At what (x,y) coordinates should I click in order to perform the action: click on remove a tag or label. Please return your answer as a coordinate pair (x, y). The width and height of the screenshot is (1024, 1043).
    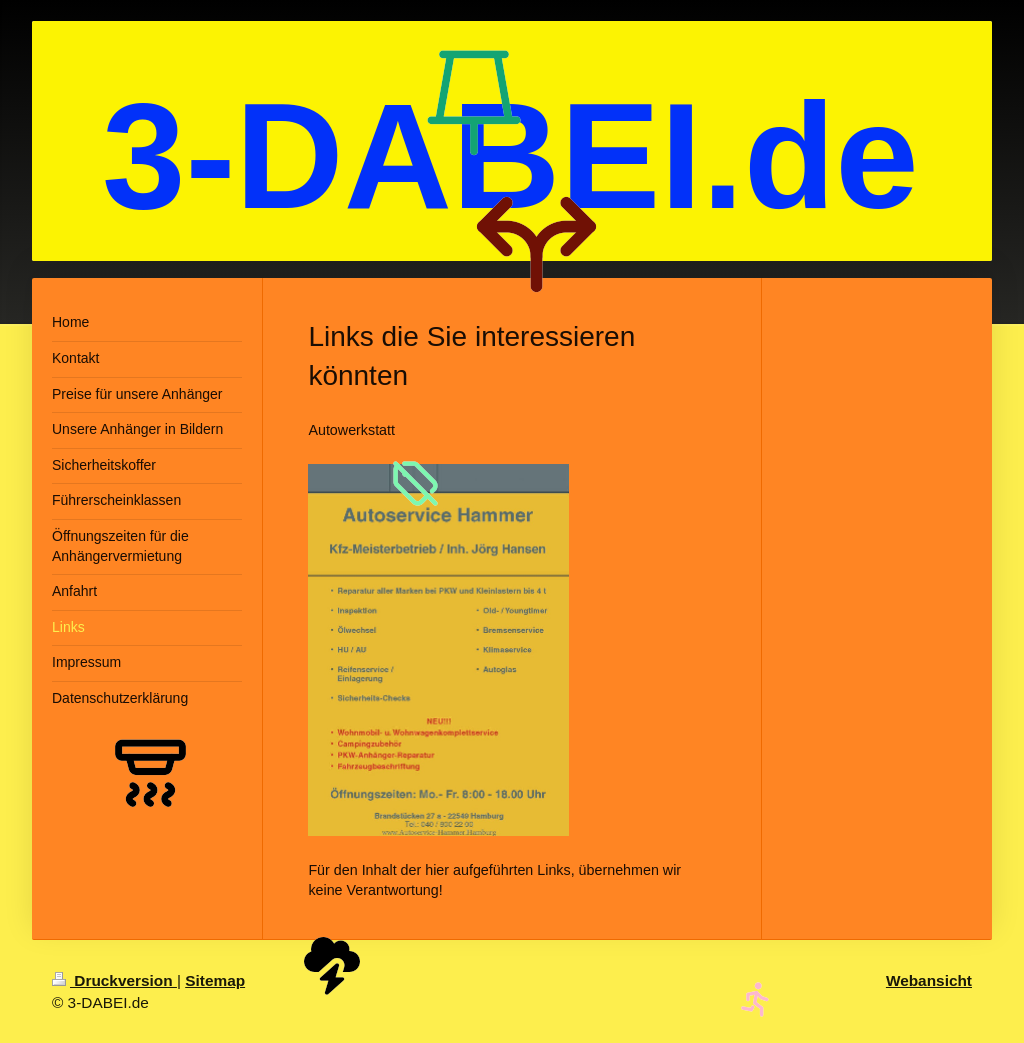
    Looking at the image, I should click on (415, 483).